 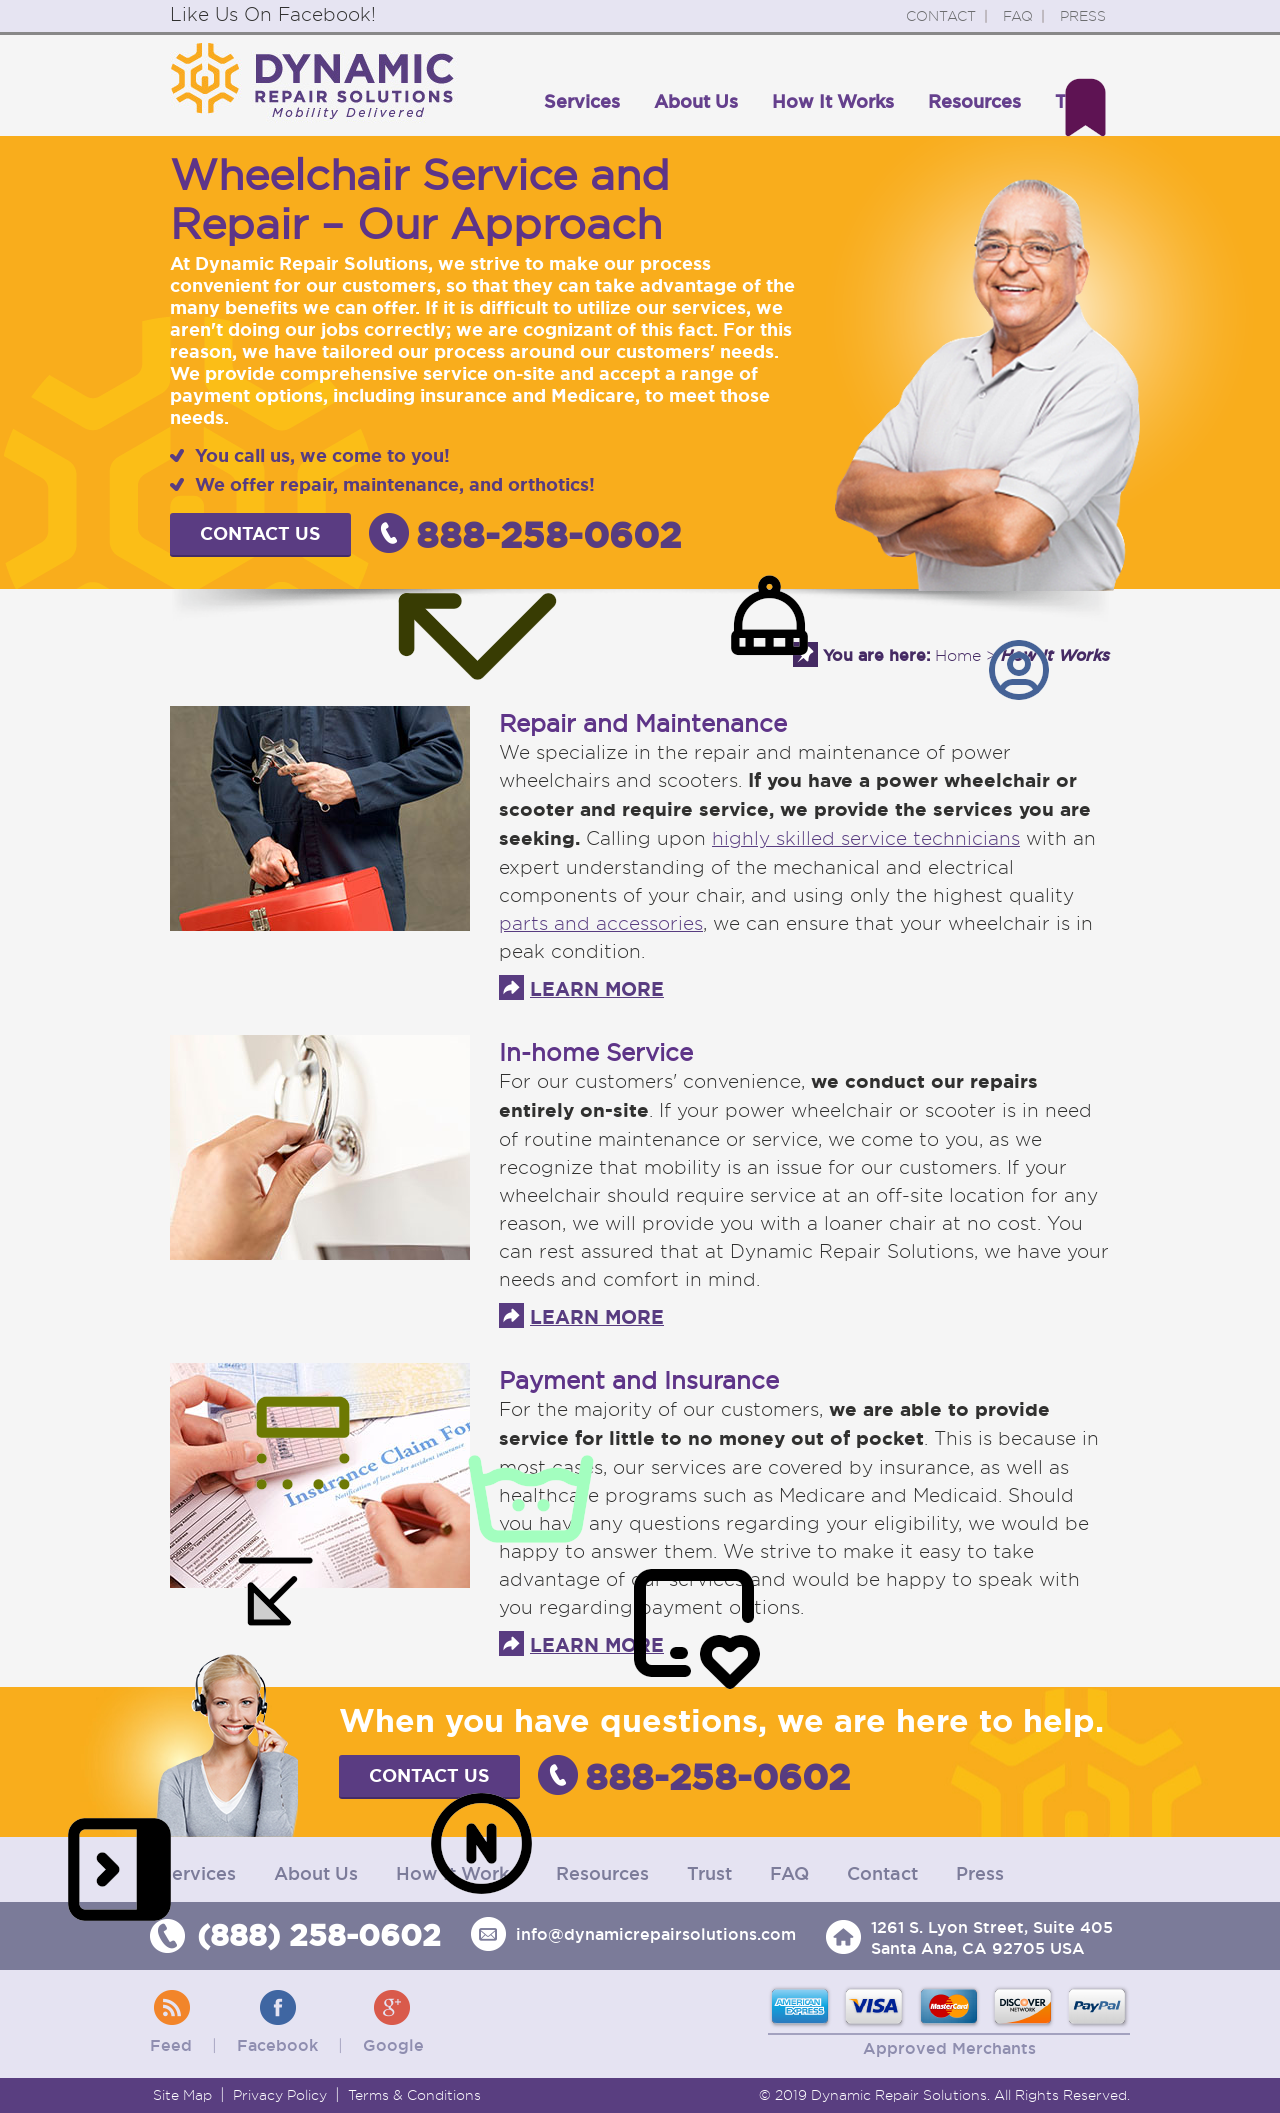 What do you see at coordinates (272, 1591) in the screenshot?
I see `move item to bottom-left corner` at bounding box center [272, 1591].